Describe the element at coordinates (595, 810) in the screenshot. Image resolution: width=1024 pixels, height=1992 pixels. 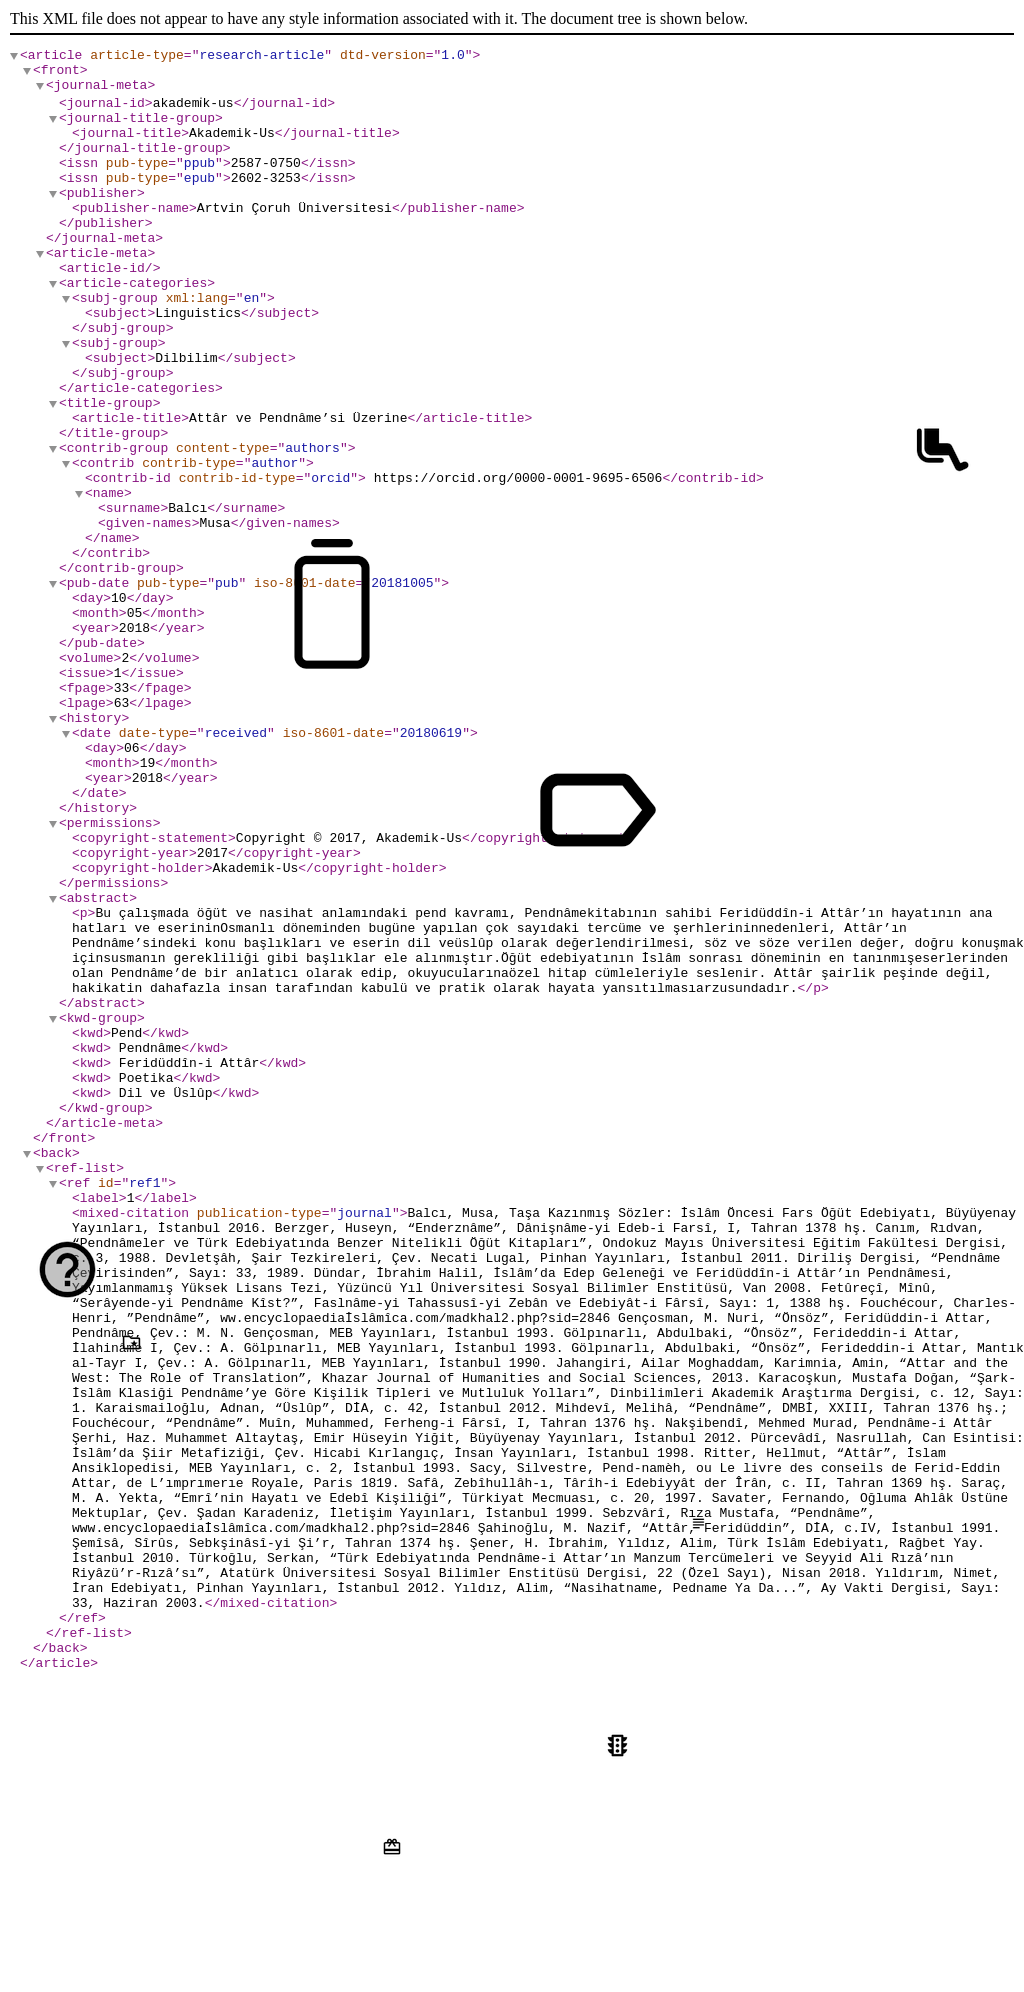
I see `add a label or tag to an item` at that location.